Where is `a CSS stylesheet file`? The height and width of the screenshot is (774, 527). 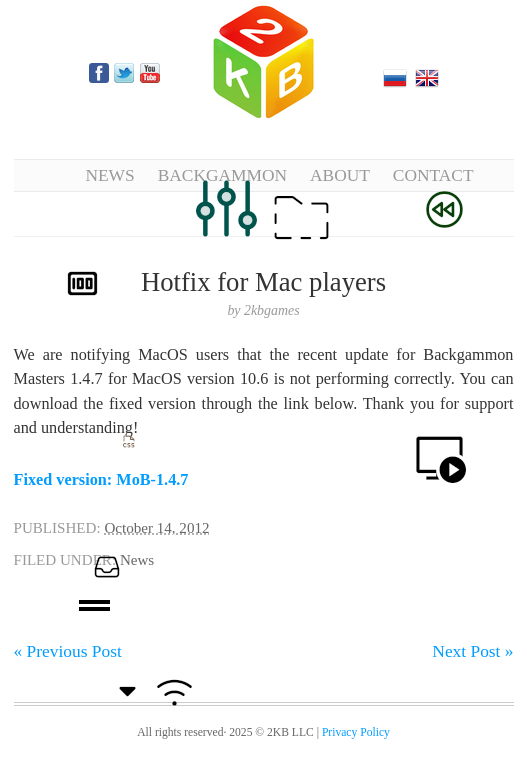 a CSS stylesheet file is located at coordinates (129, 442).